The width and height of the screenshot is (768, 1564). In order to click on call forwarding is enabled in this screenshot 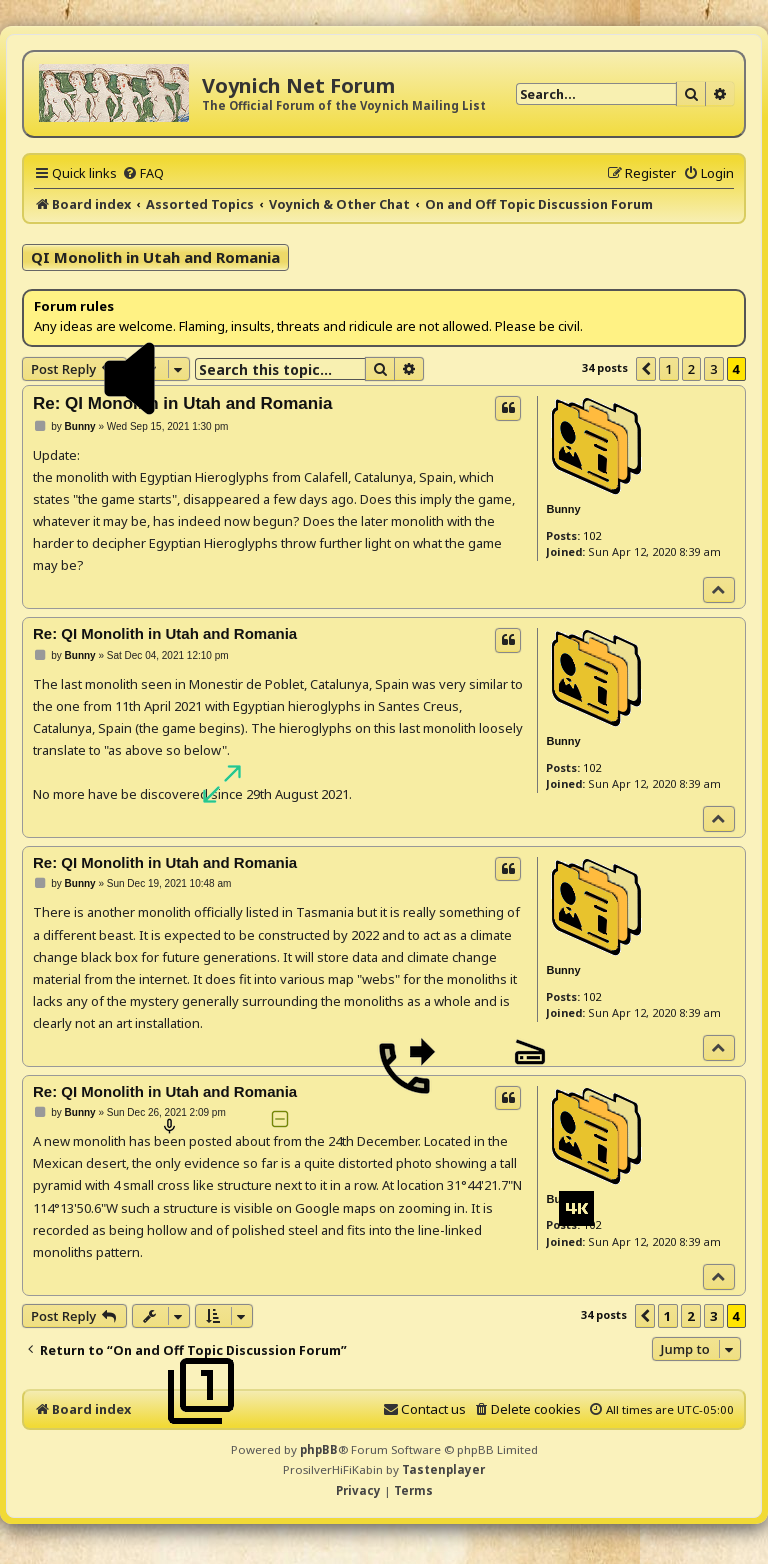, I will do `click(404, 1068)`.